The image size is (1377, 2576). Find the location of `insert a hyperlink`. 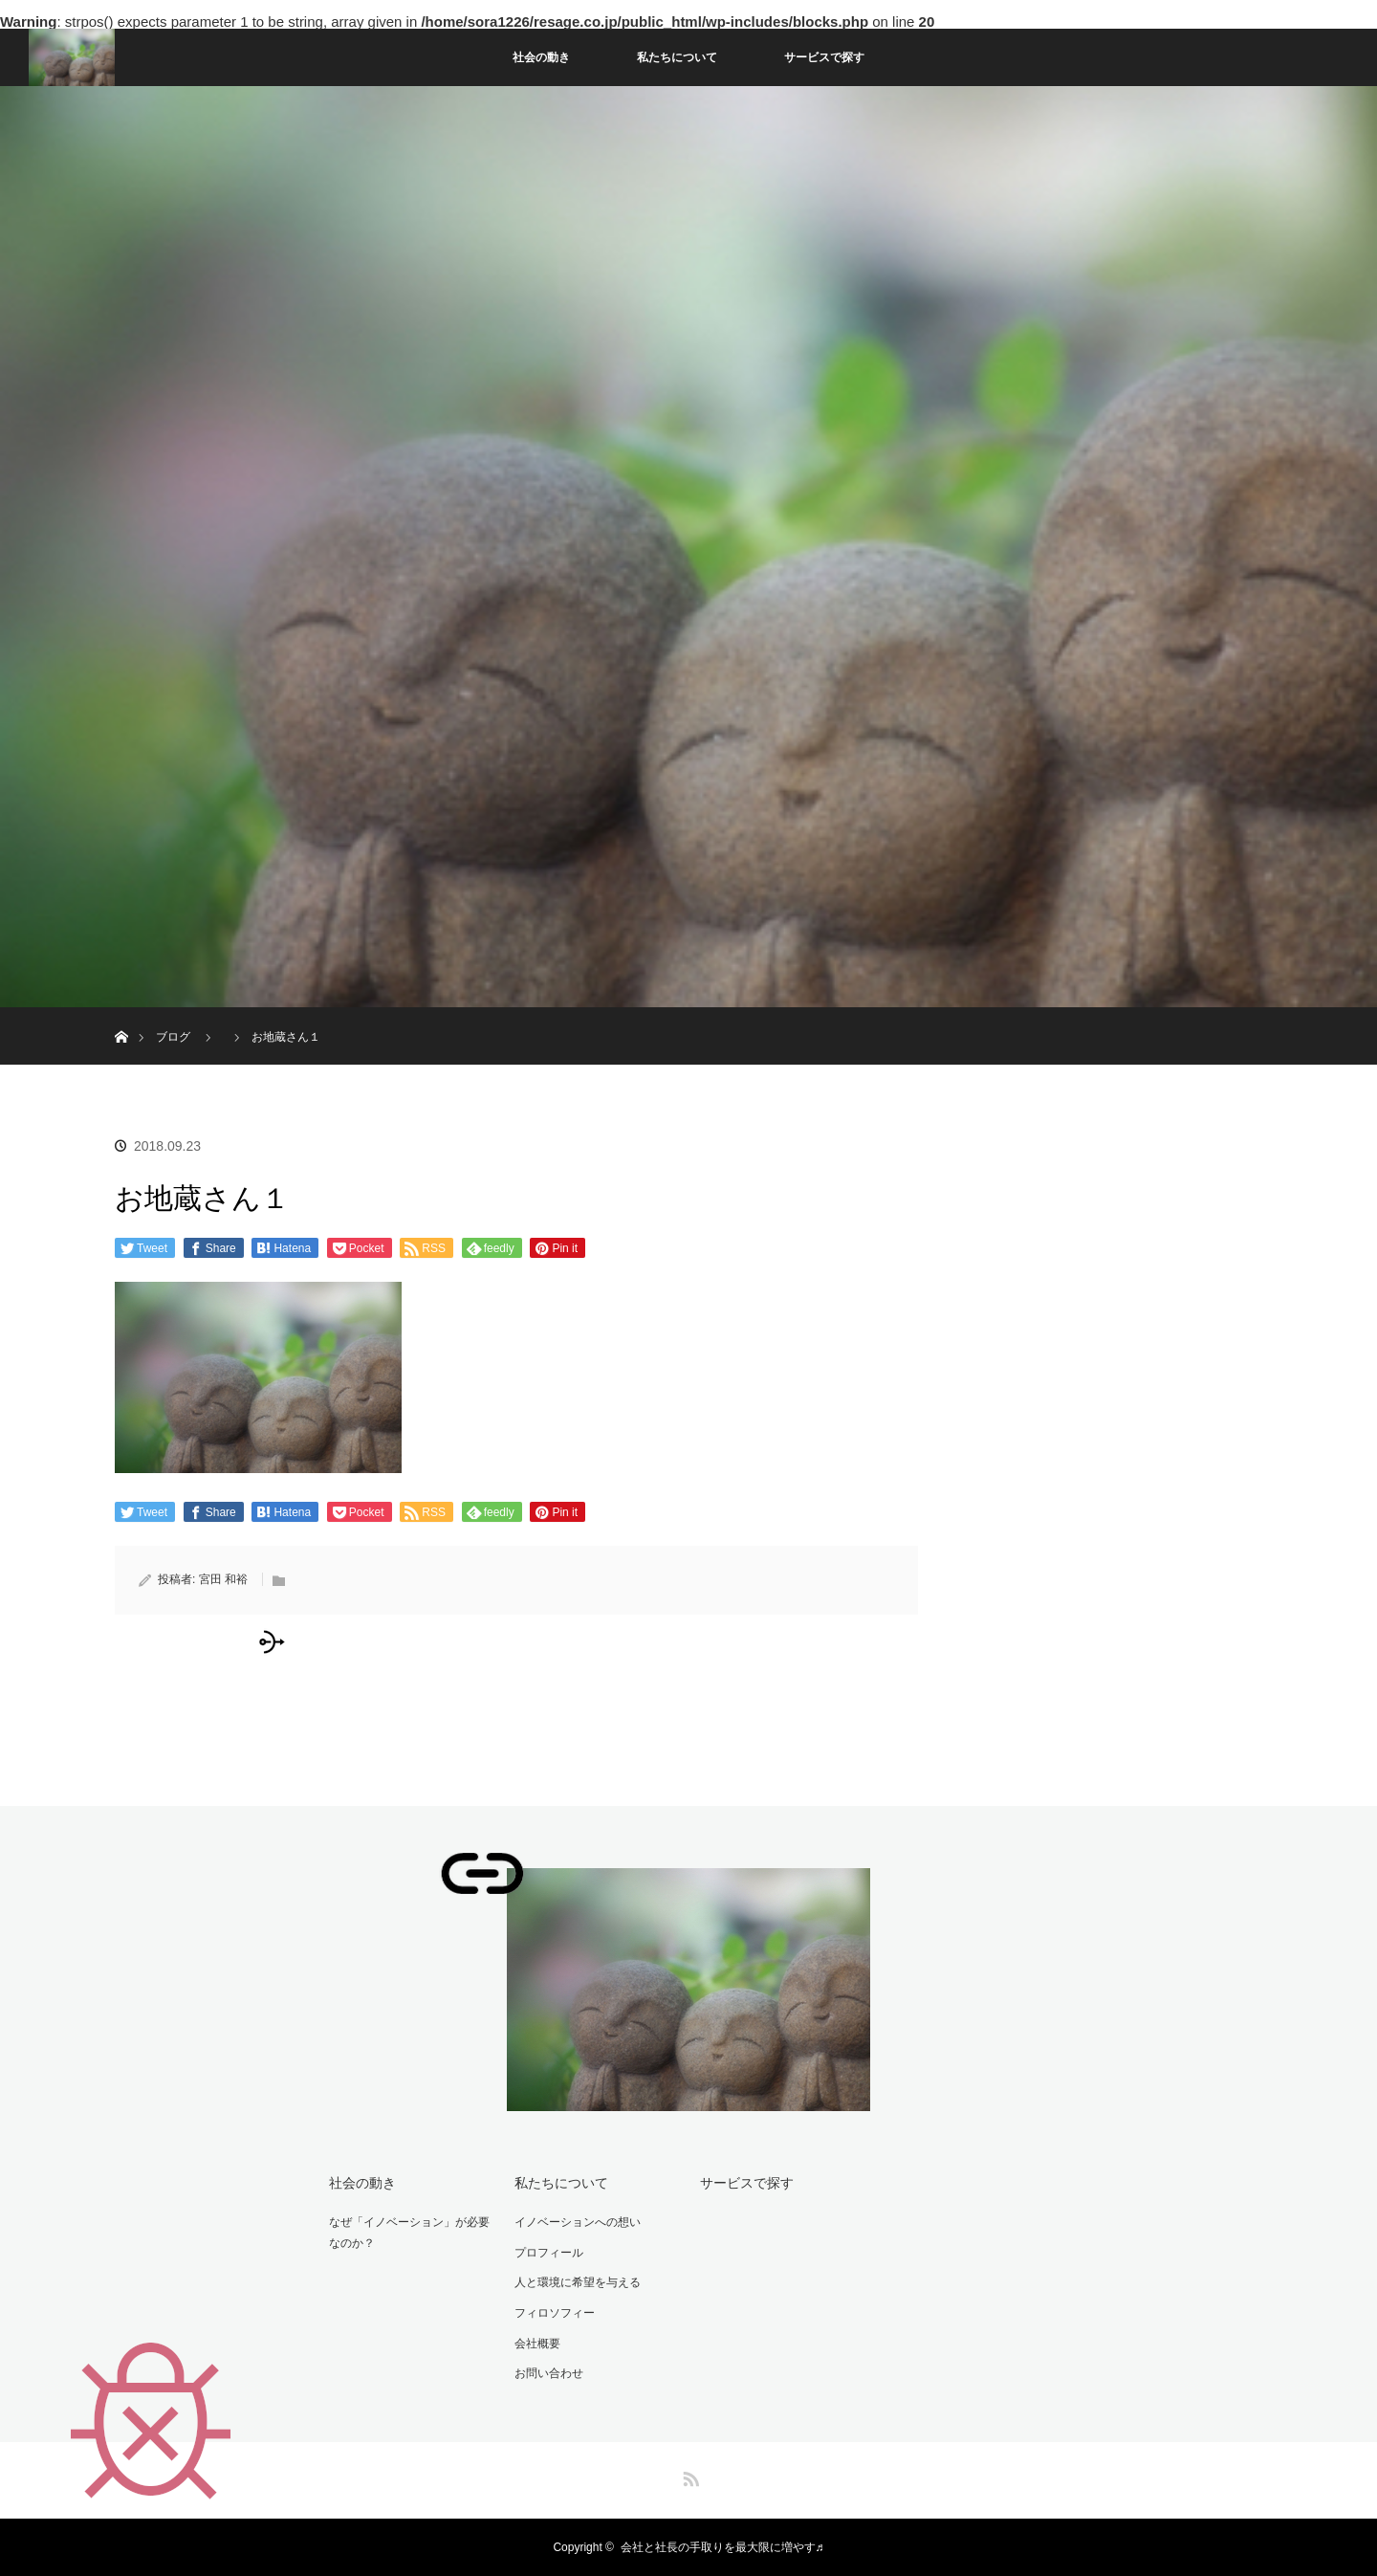

insert a hyperlink is located at coordinates (482, 1873).